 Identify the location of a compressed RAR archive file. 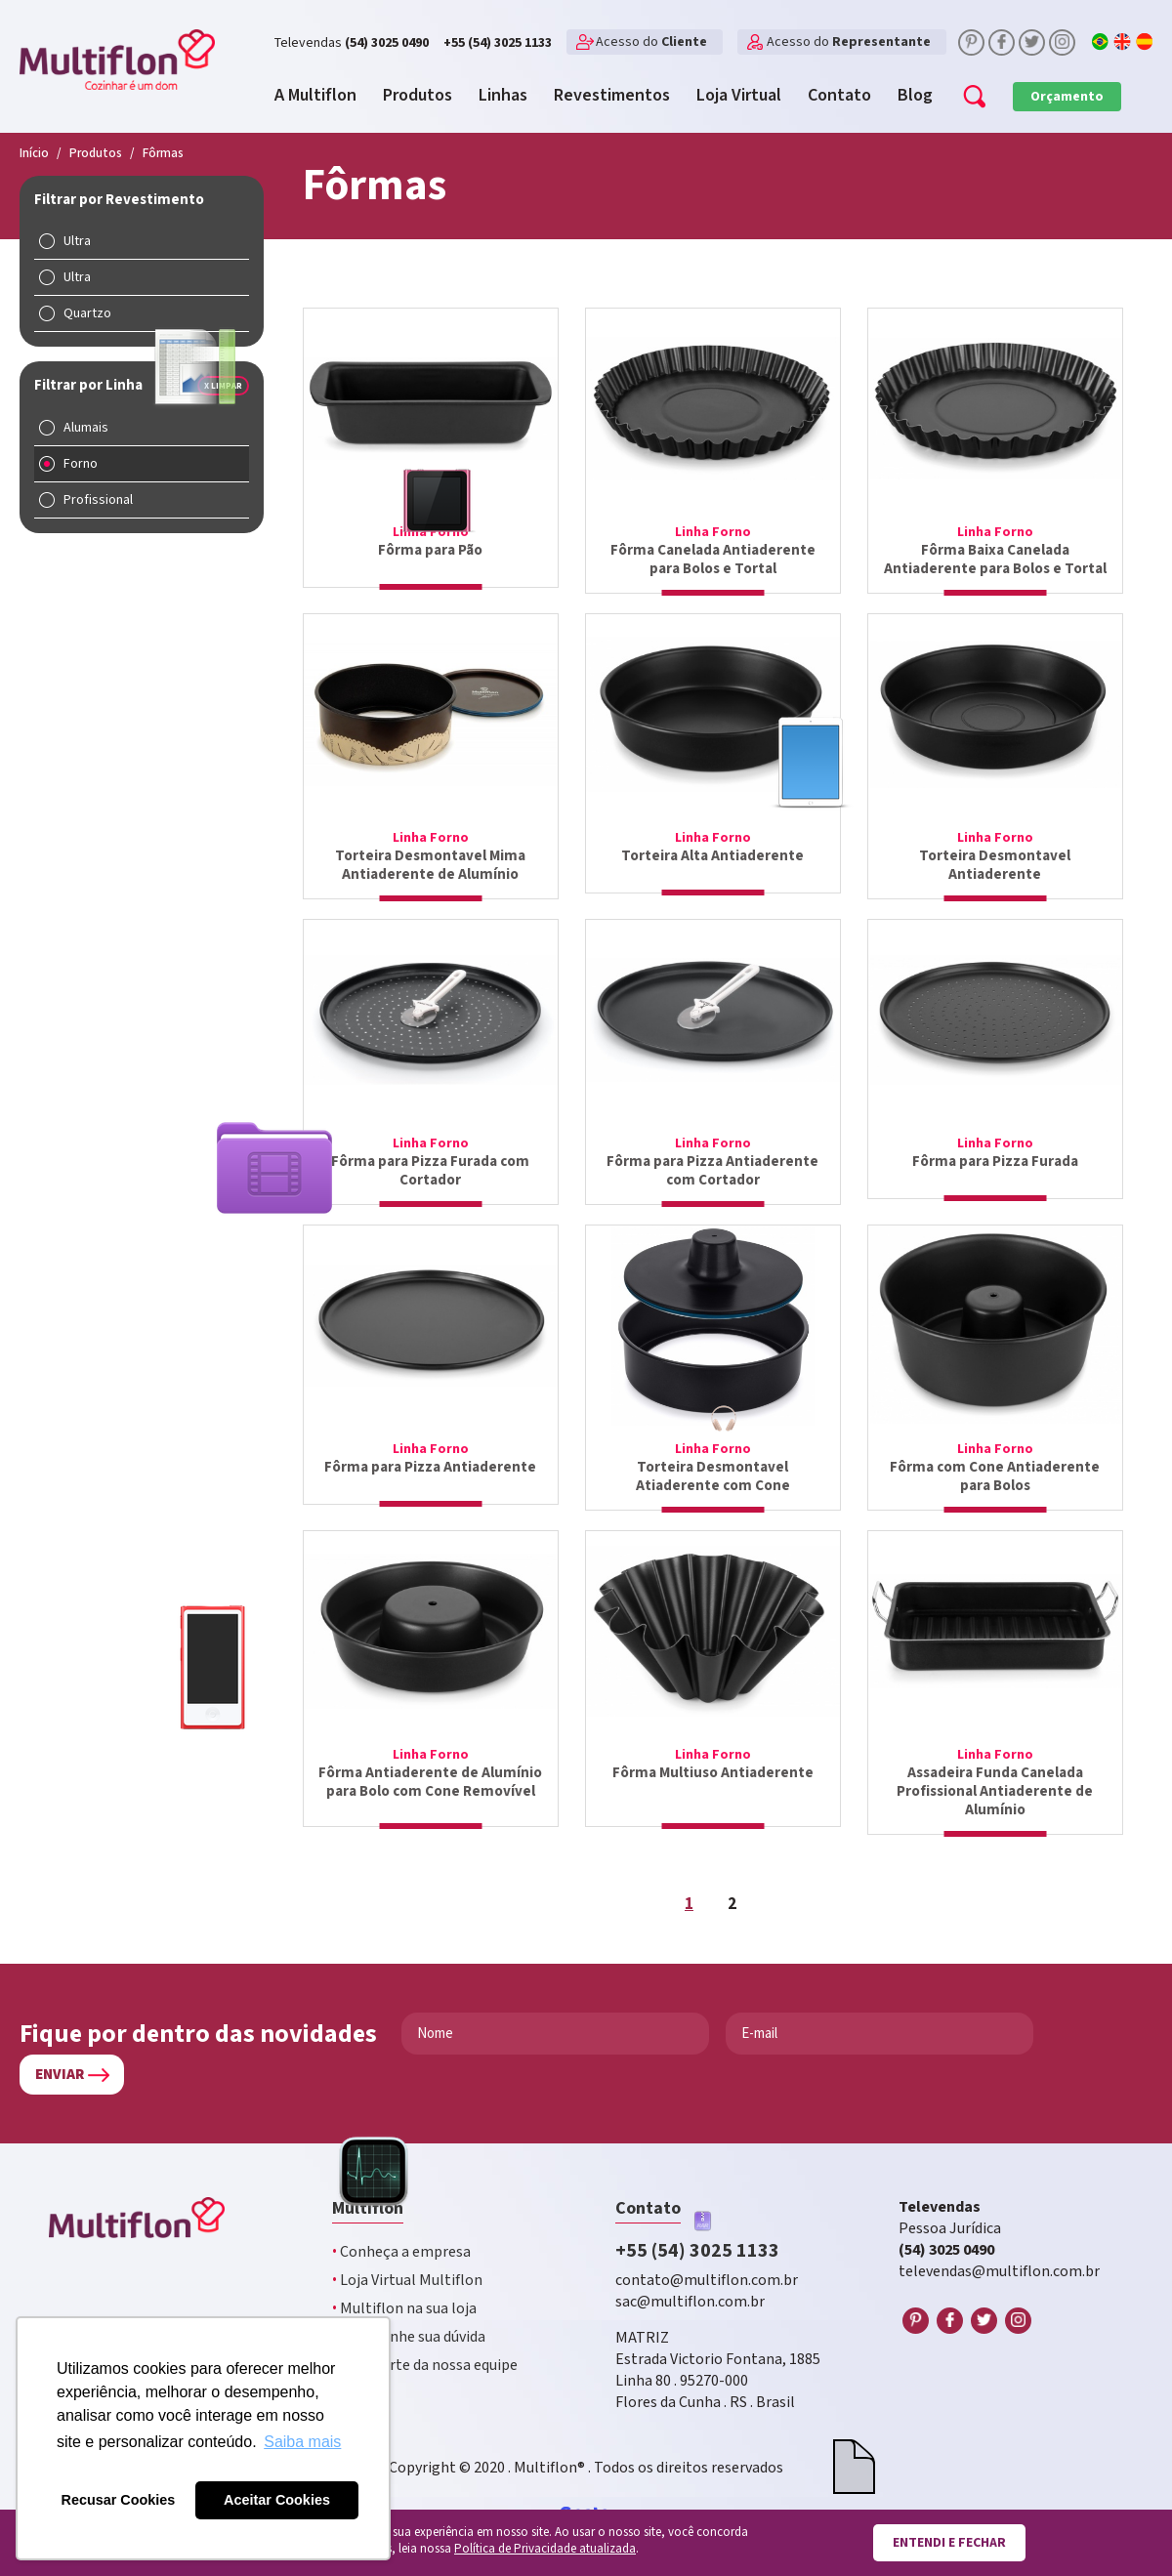
(702, 2221).